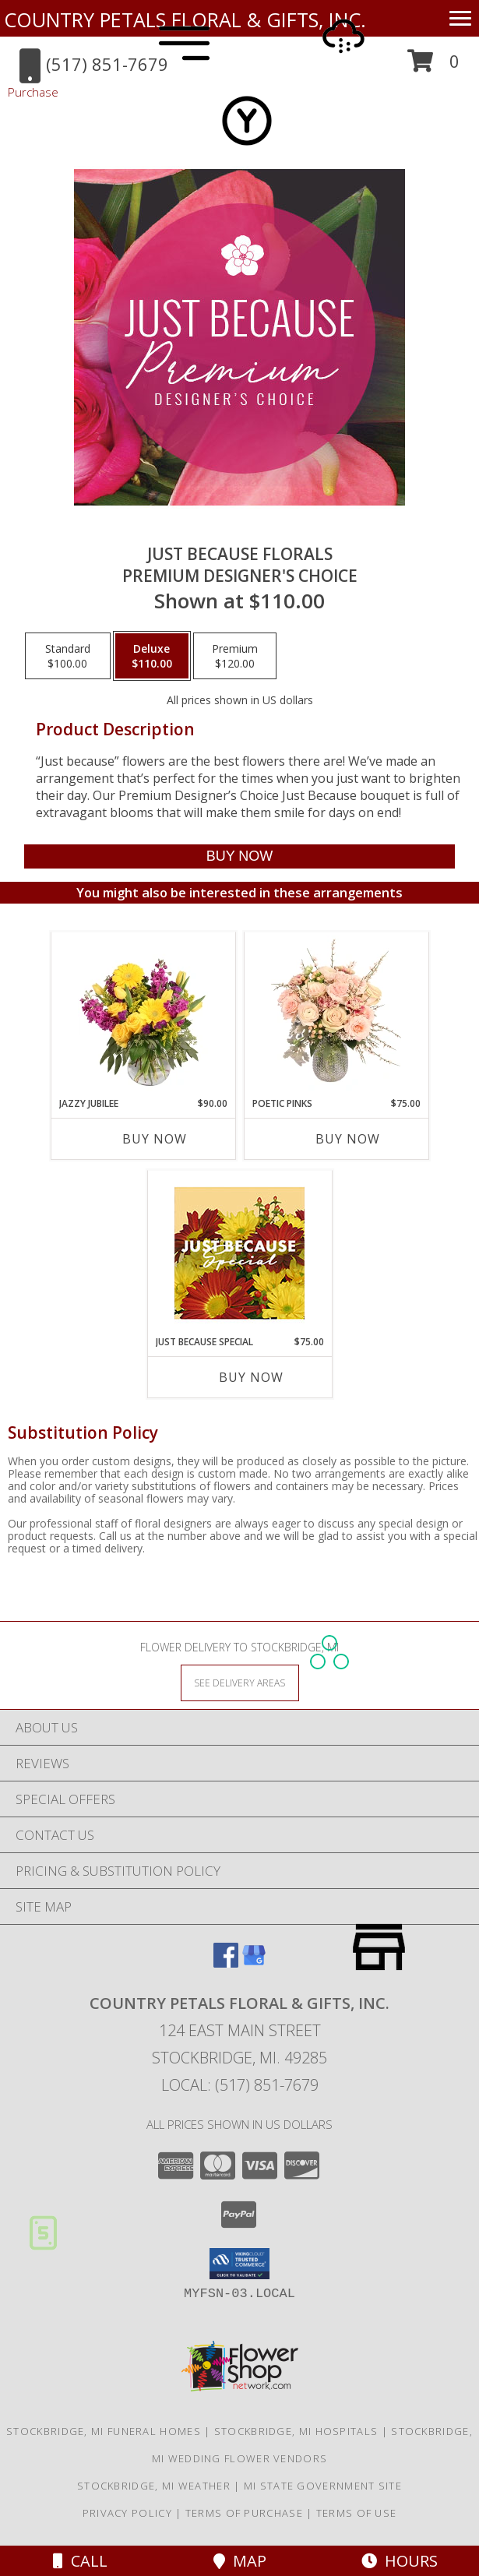  What do you see at coordinates (379, 1947) in the screenshot?
I see `find nearby stores or shops` at bounding box center [379, 1947].